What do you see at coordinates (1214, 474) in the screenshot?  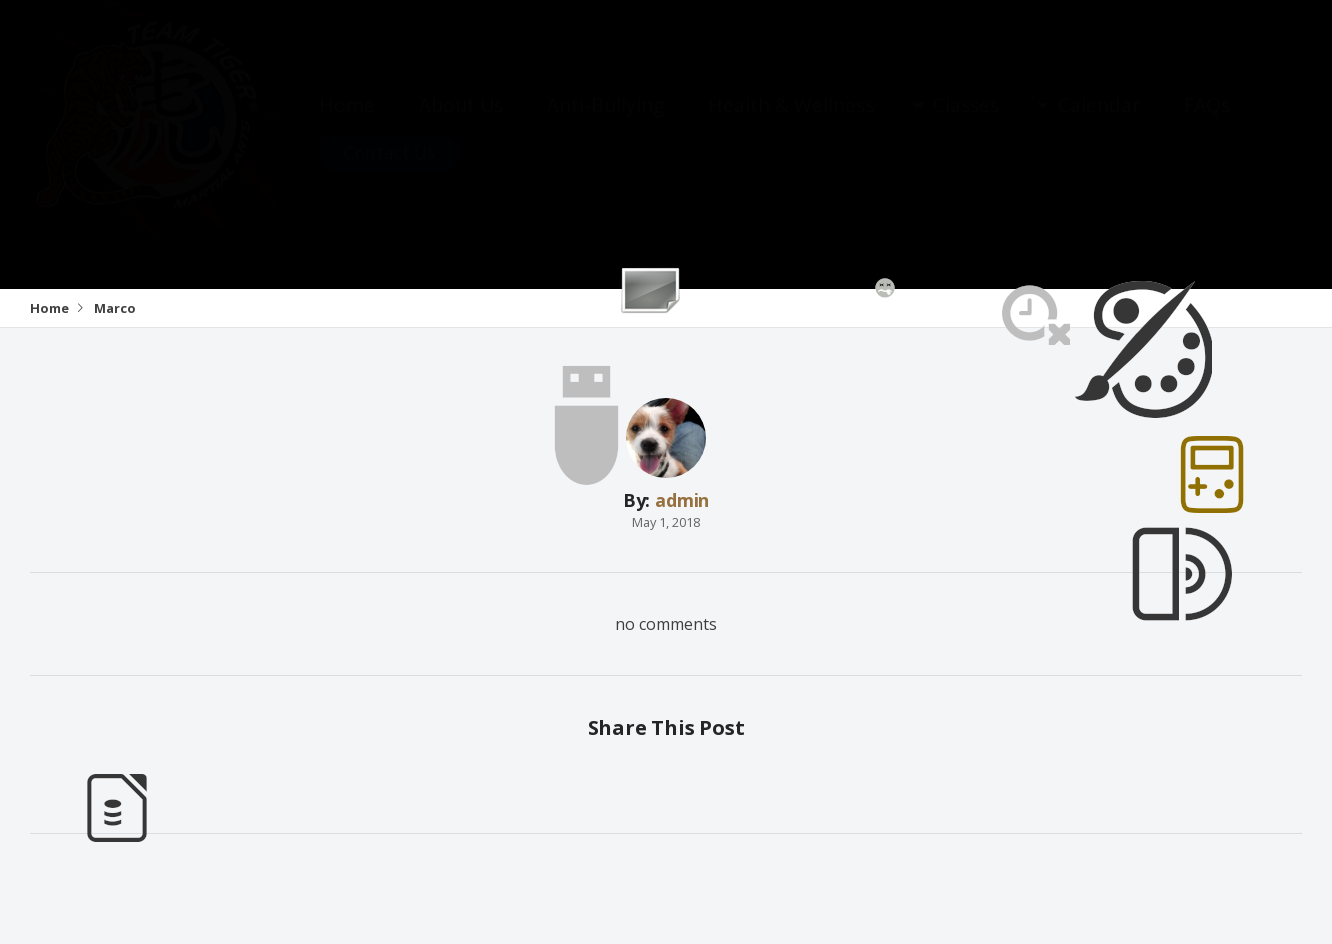 I see `open the games app` at bounding box center [1214, 474].